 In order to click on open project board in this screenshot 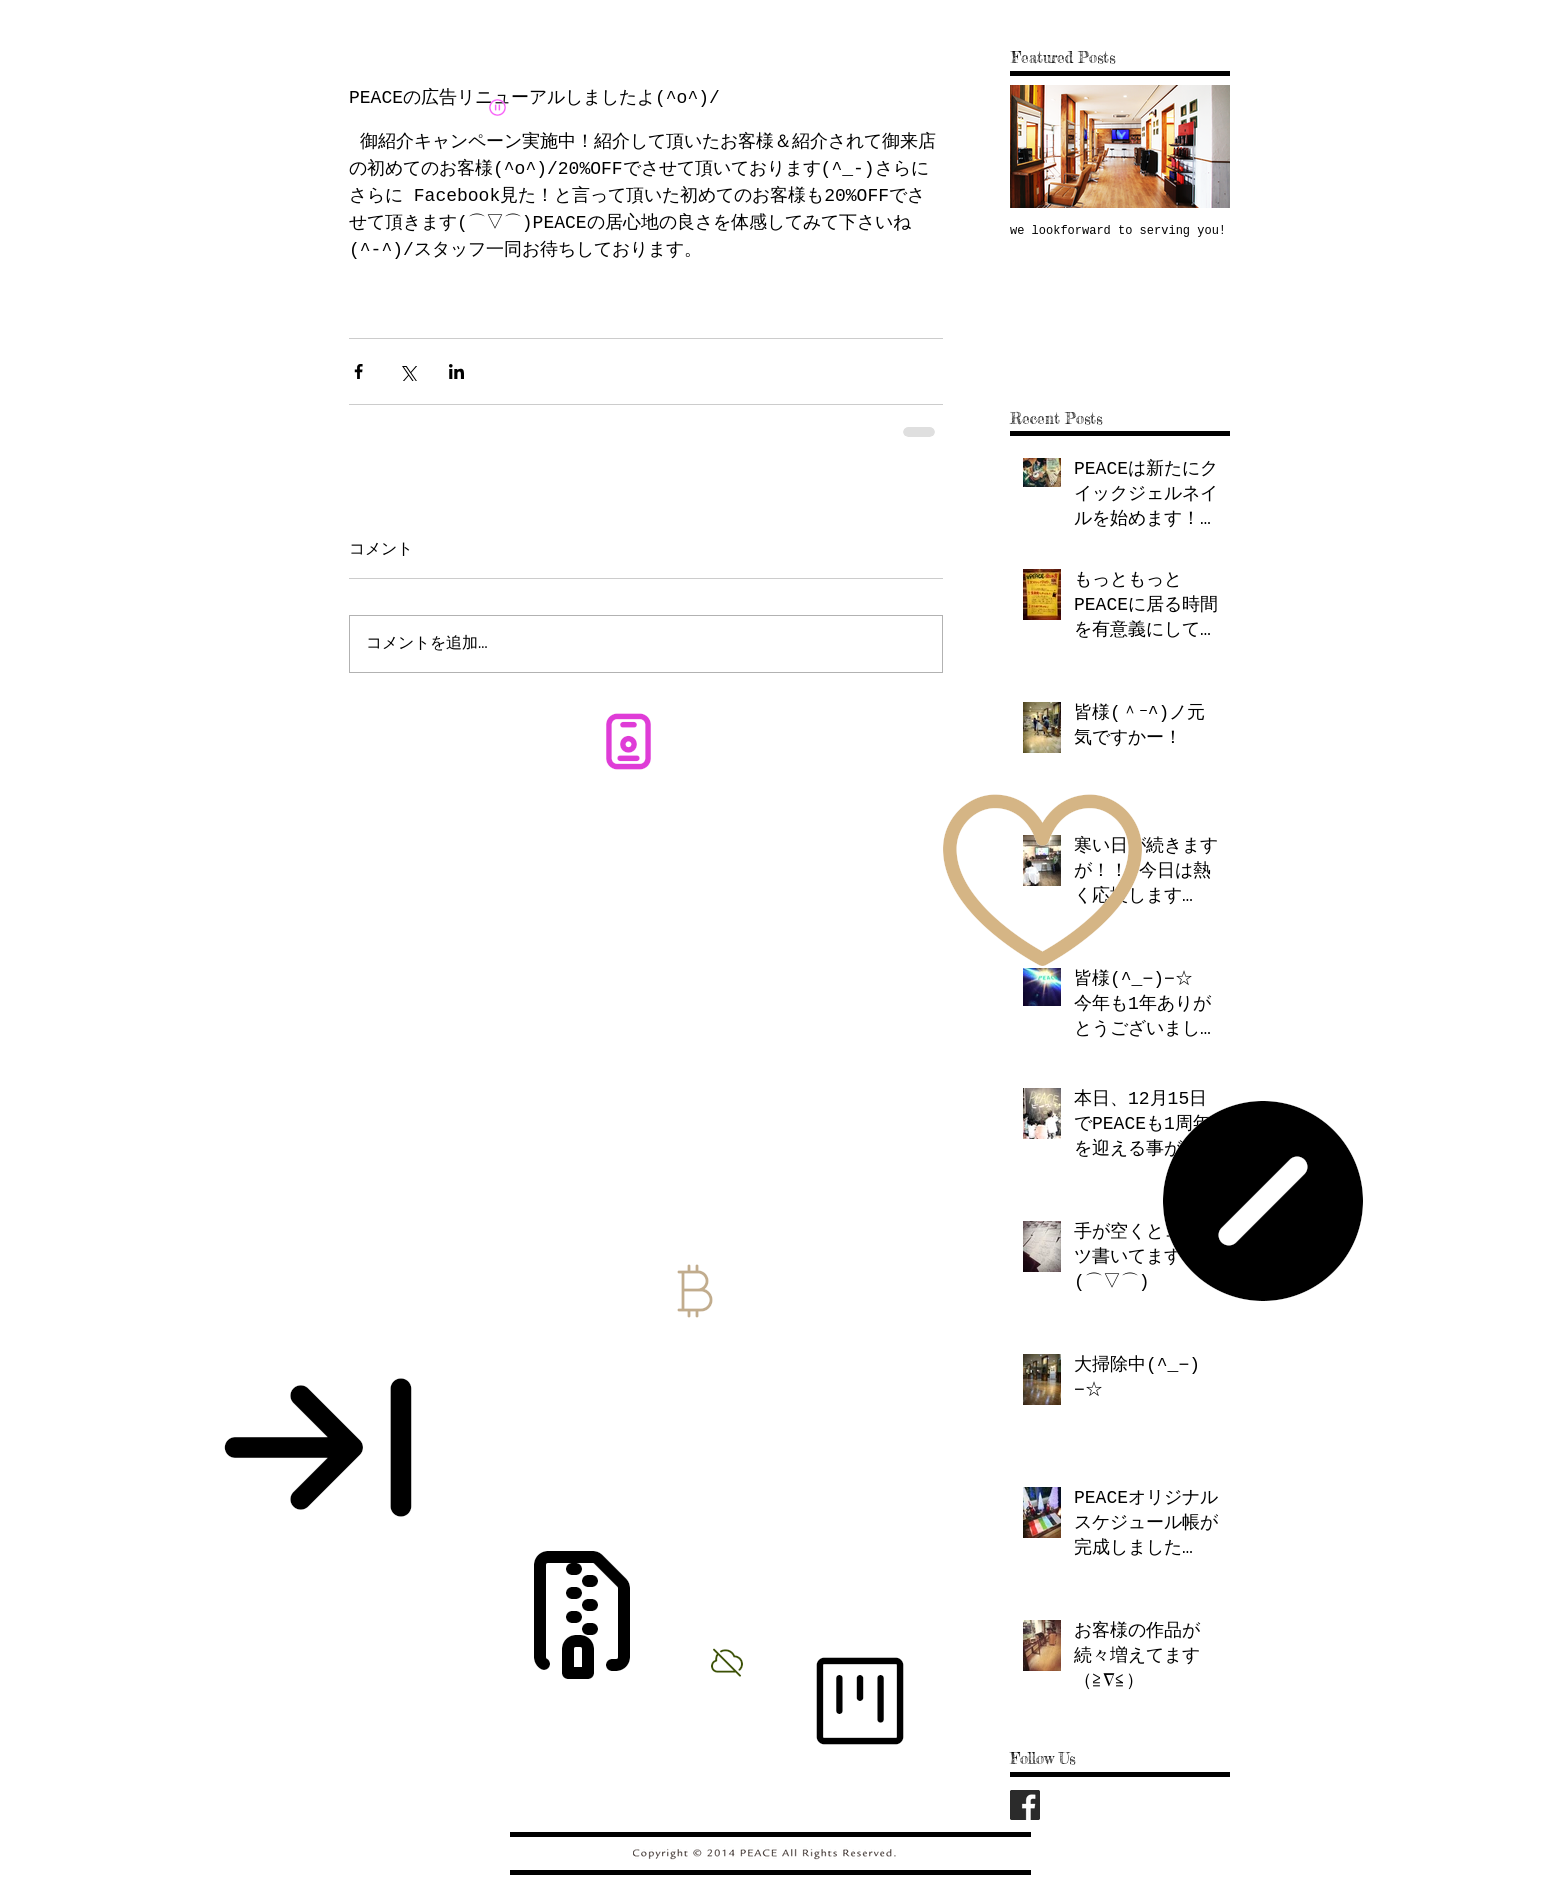, I will do `click(860, 1701)`.